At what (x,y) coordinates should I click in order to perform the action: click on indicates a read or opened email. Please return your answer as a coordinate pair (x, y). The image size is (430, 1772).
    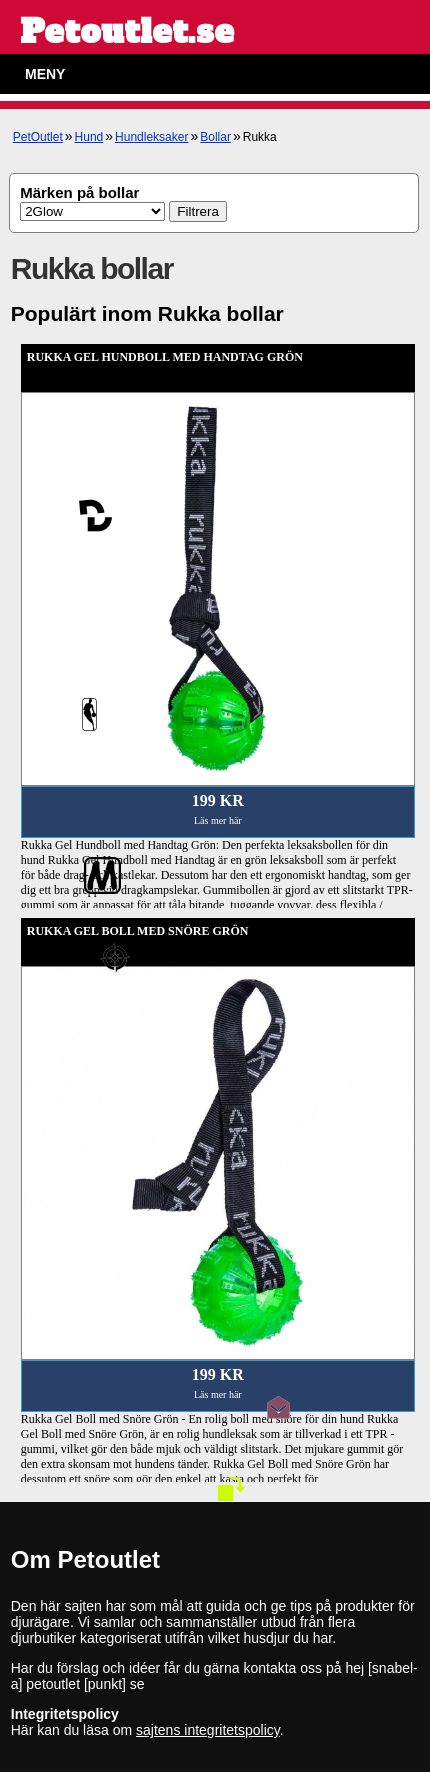
    Looking at the image, I should click on (278, 1408).